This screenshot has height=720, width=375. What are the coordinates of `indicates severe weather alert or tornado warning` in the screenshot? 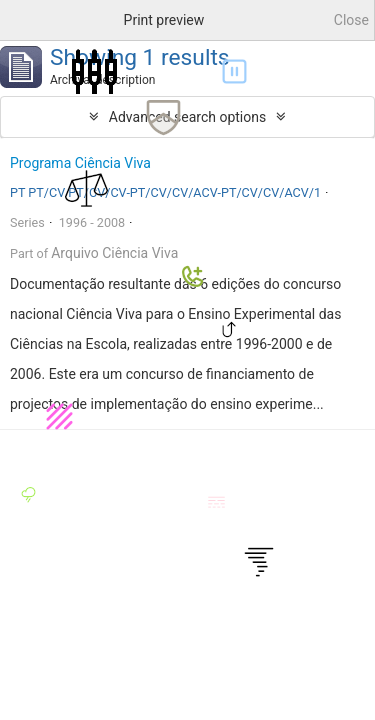 It's located at (259, 561).